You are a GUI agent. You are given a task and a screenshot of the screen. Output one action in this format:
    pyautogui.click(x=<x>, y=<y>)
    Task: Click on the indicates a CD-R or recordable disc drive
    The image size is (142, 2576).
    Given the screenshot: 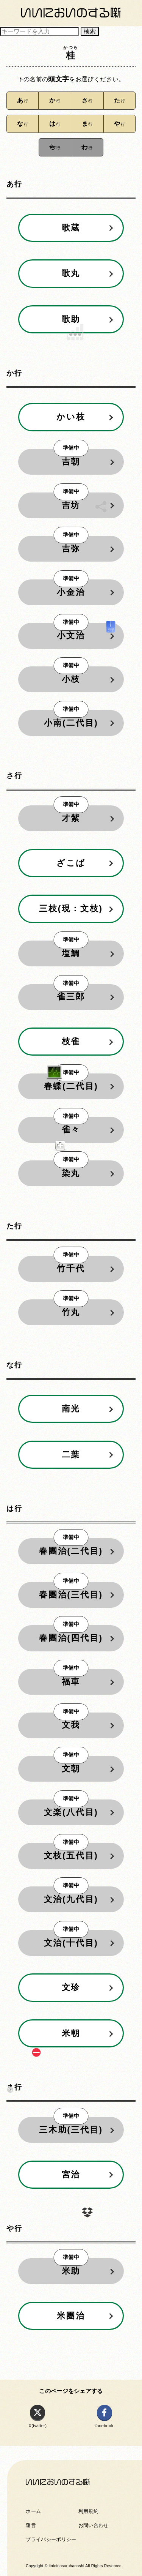 What is the action you would take?
    pyautogui.click(x=10, y=2090)
    